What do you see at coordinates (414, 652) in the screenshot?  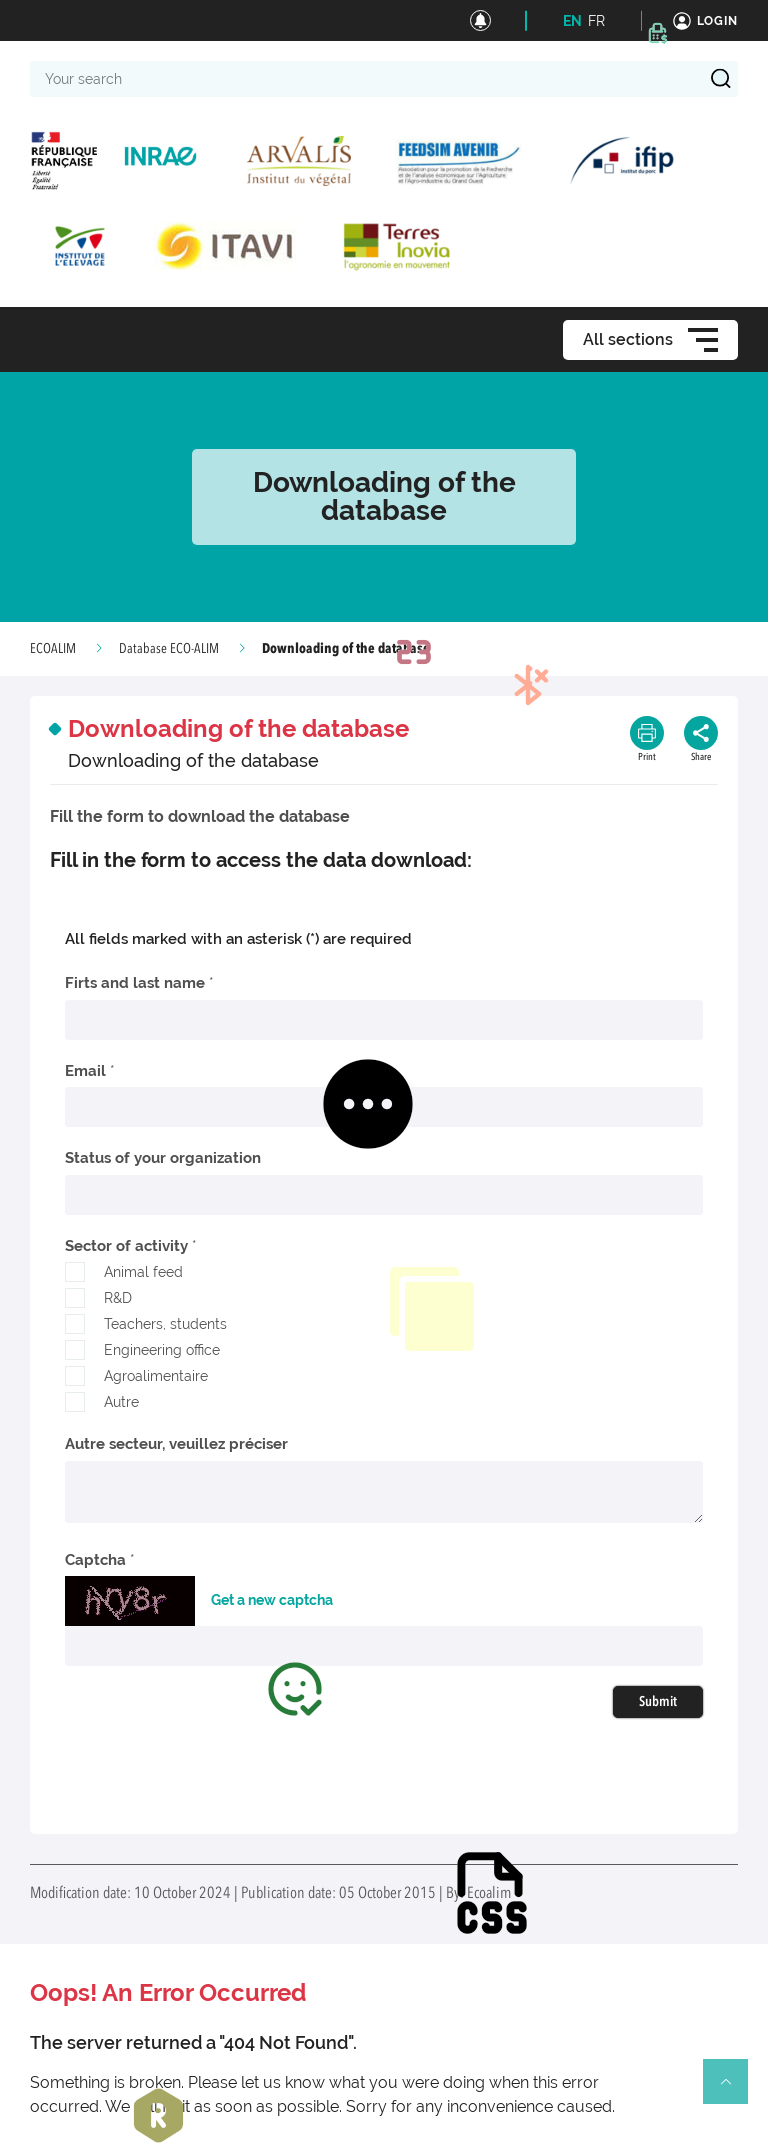 I see `displays the number 23 as a badge or label` at bounding box center [414, 652].